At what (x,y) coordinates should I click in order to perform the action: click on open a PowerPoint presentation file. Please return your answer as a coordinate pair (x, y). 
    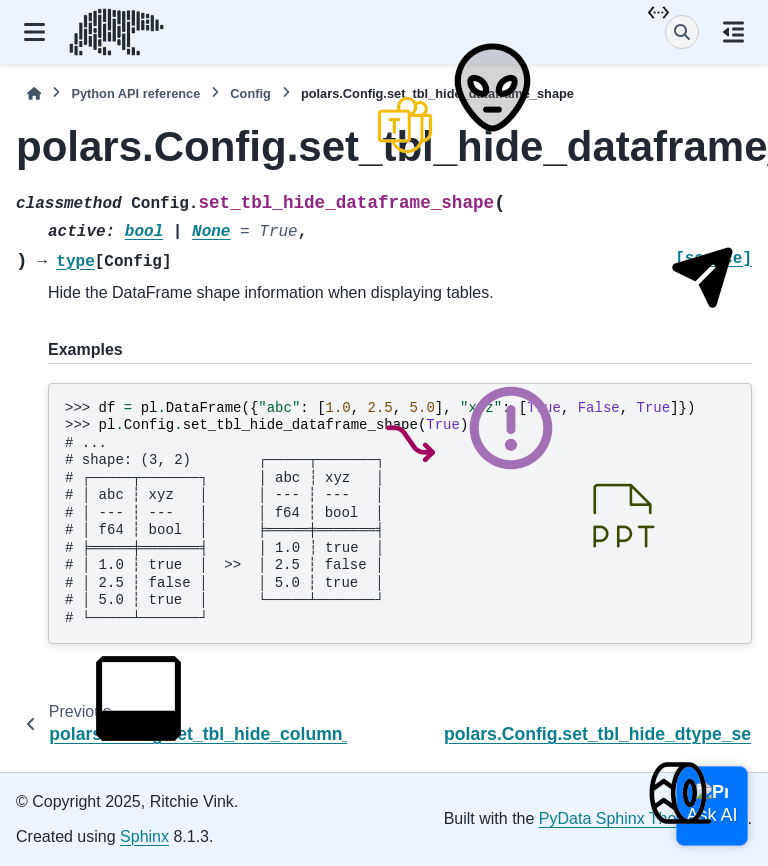
    Looking at the image, I should click on (622, 518).